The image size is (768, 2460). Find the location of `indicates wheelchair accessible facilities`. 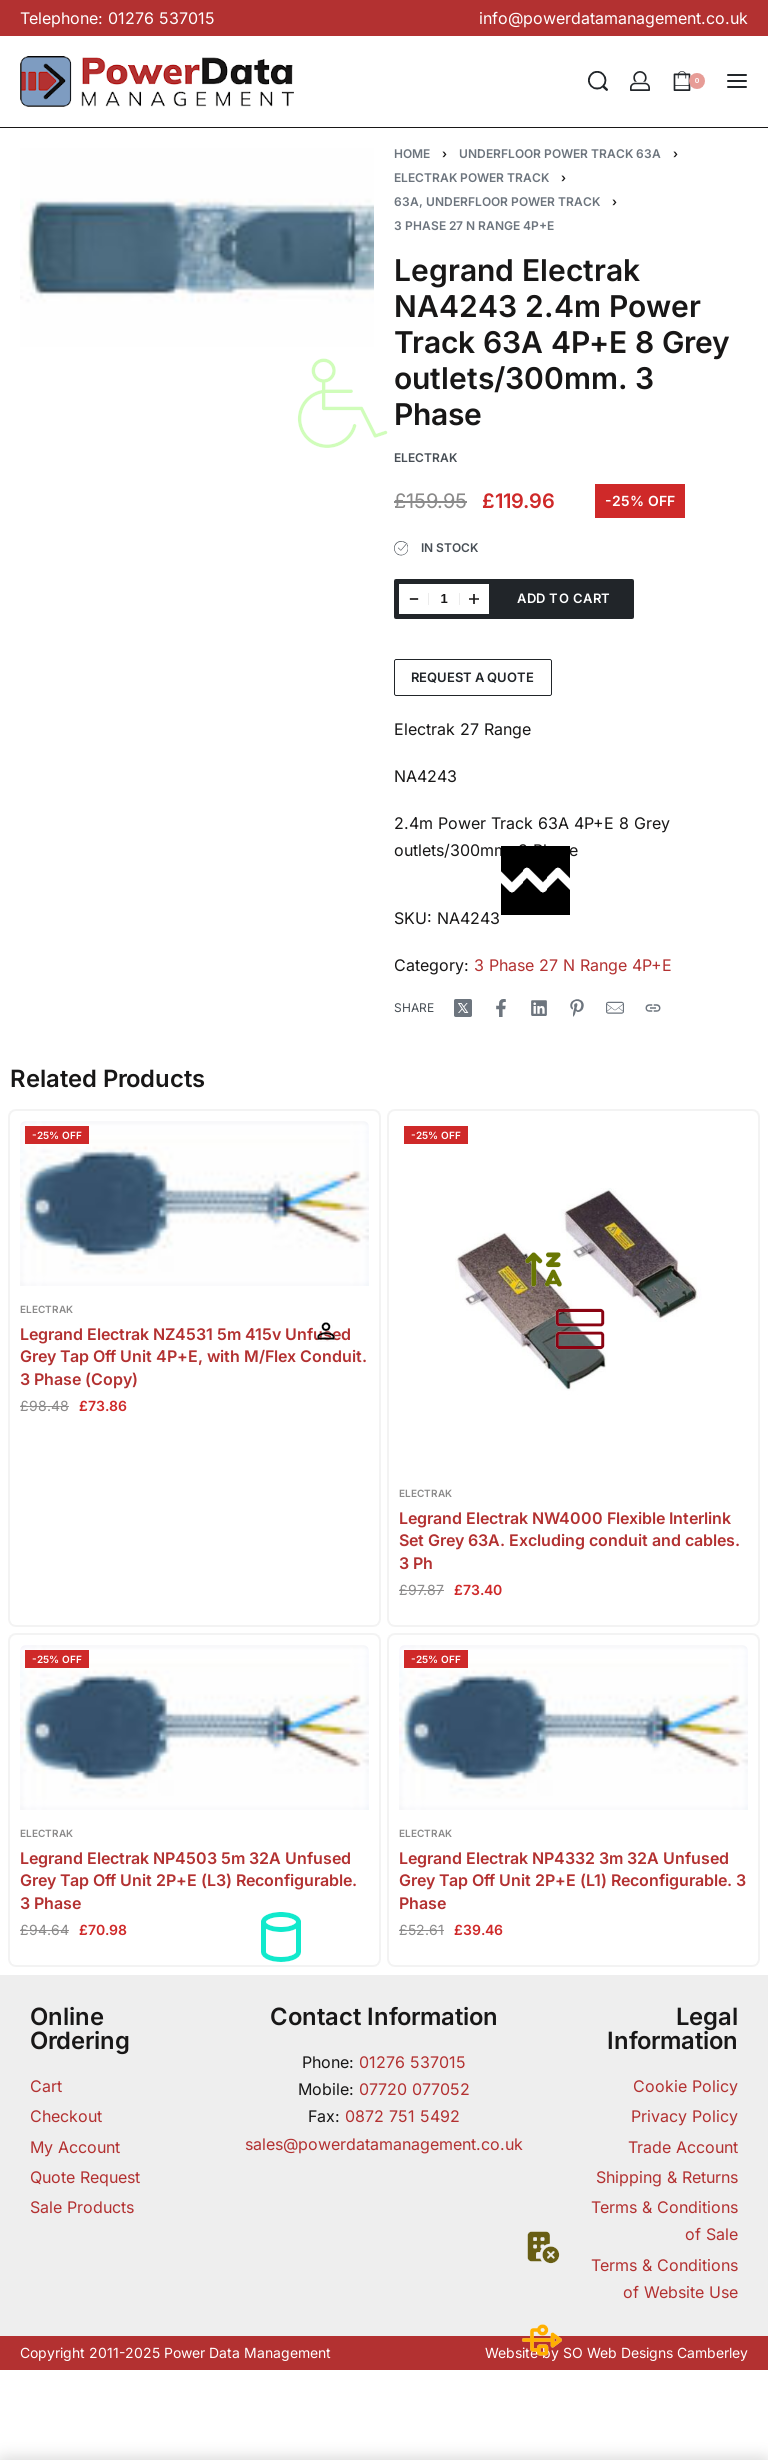

indicates wheelchair accessible facilities is located at coordinates (334, 405).